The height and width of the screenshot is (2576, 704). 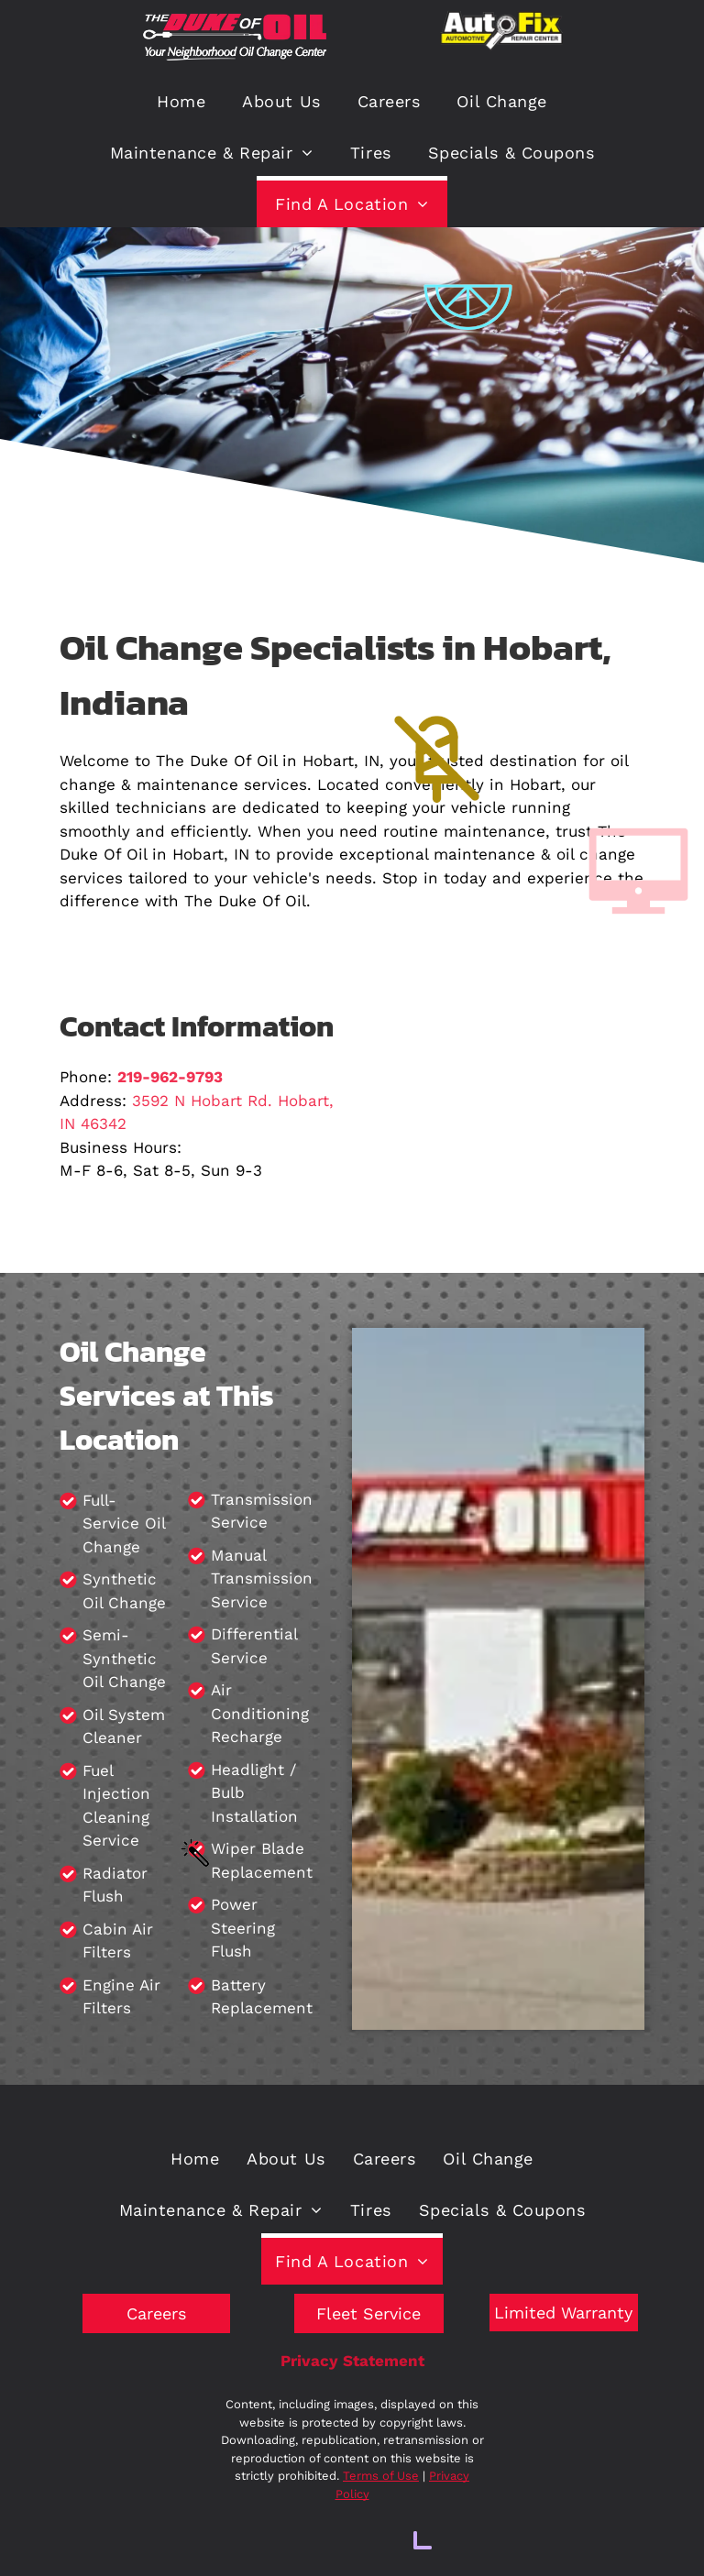 I want to click on indicates citrus or fruit-related content, so click(x=468, y=300).